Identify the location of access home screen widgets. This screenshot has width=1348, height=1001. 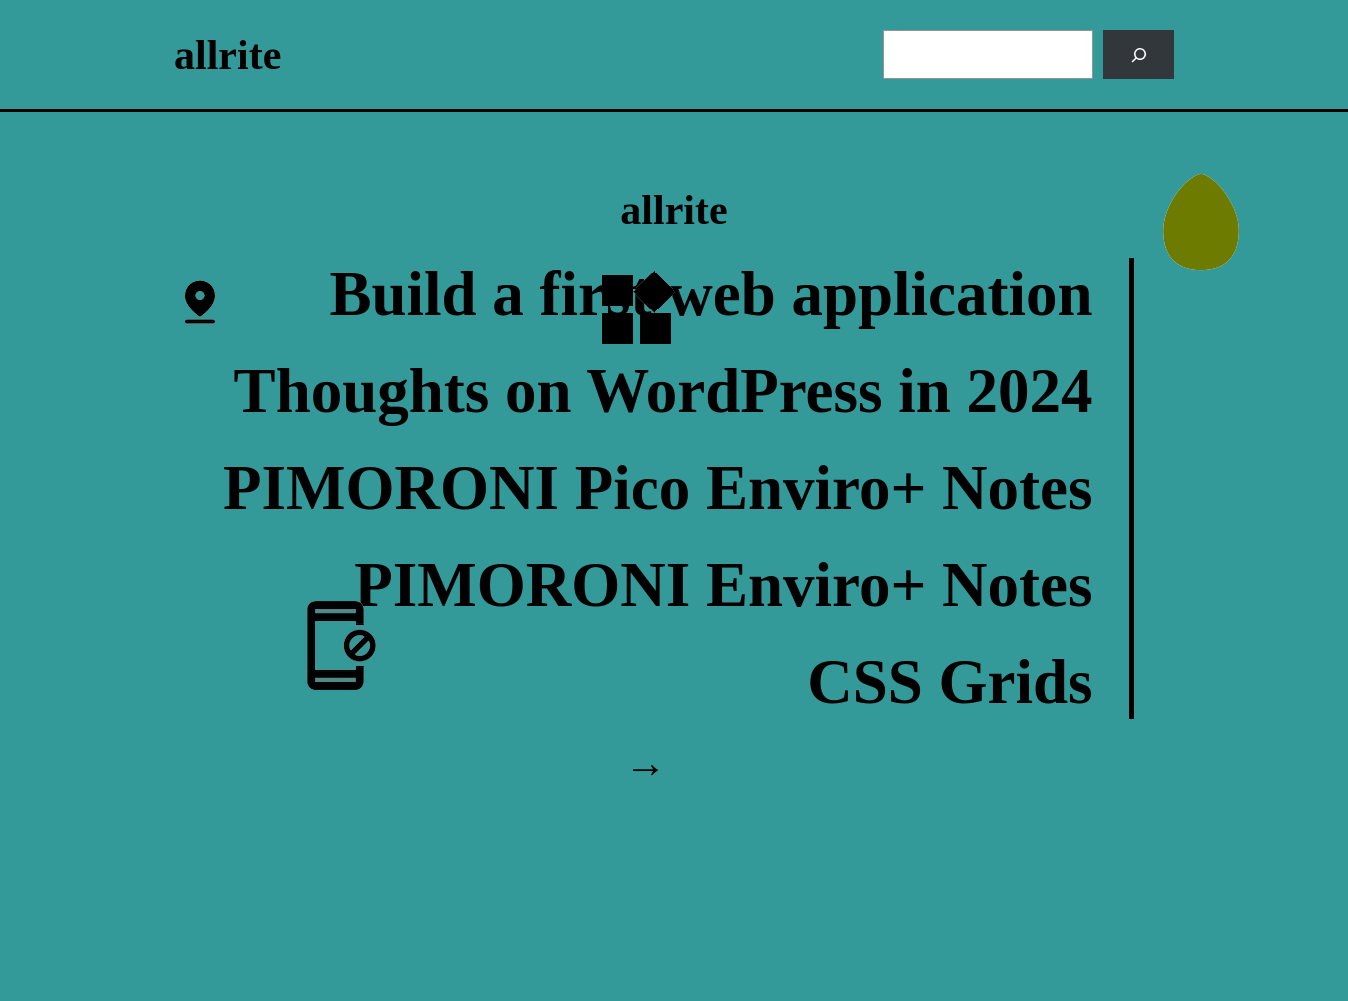
(636, 309).